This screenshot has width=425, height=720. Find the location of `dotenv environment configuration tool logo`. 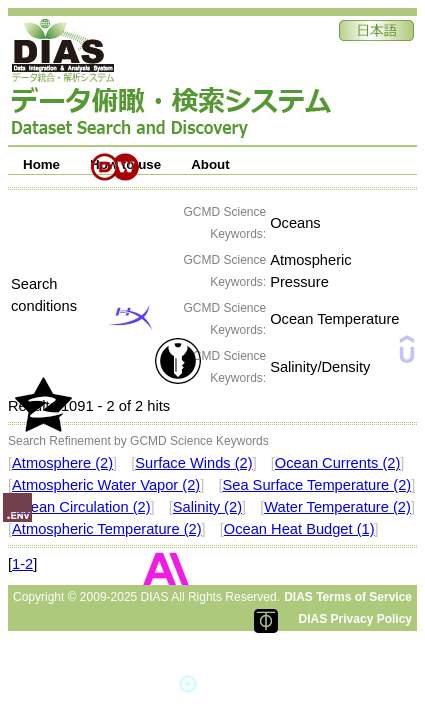

dotenv environment configuration tool logo is located at coordinates (17, 507).